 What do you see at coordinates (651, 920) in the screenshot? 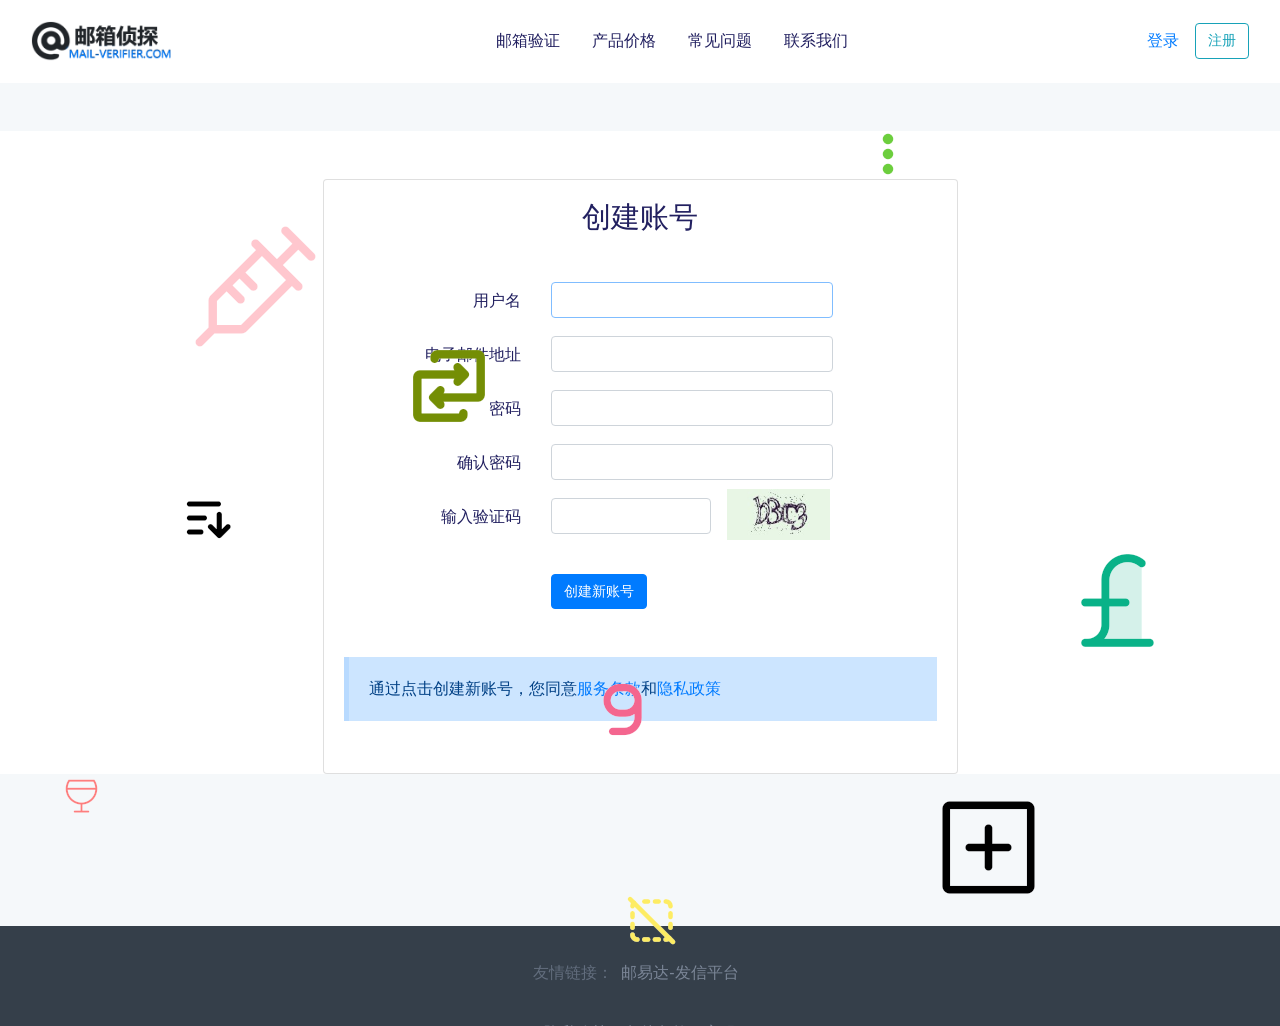
I see `disable marquee selection tool` at bounding box center [651, 920].